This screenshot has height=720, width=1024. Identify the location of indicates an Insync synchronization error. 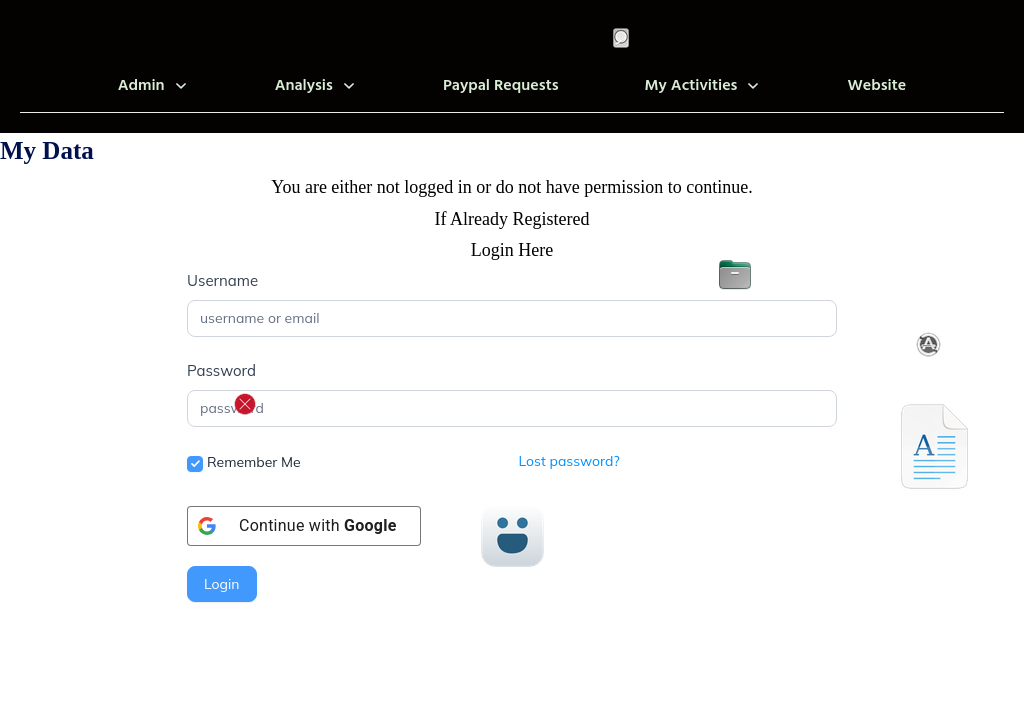
(245, 404).